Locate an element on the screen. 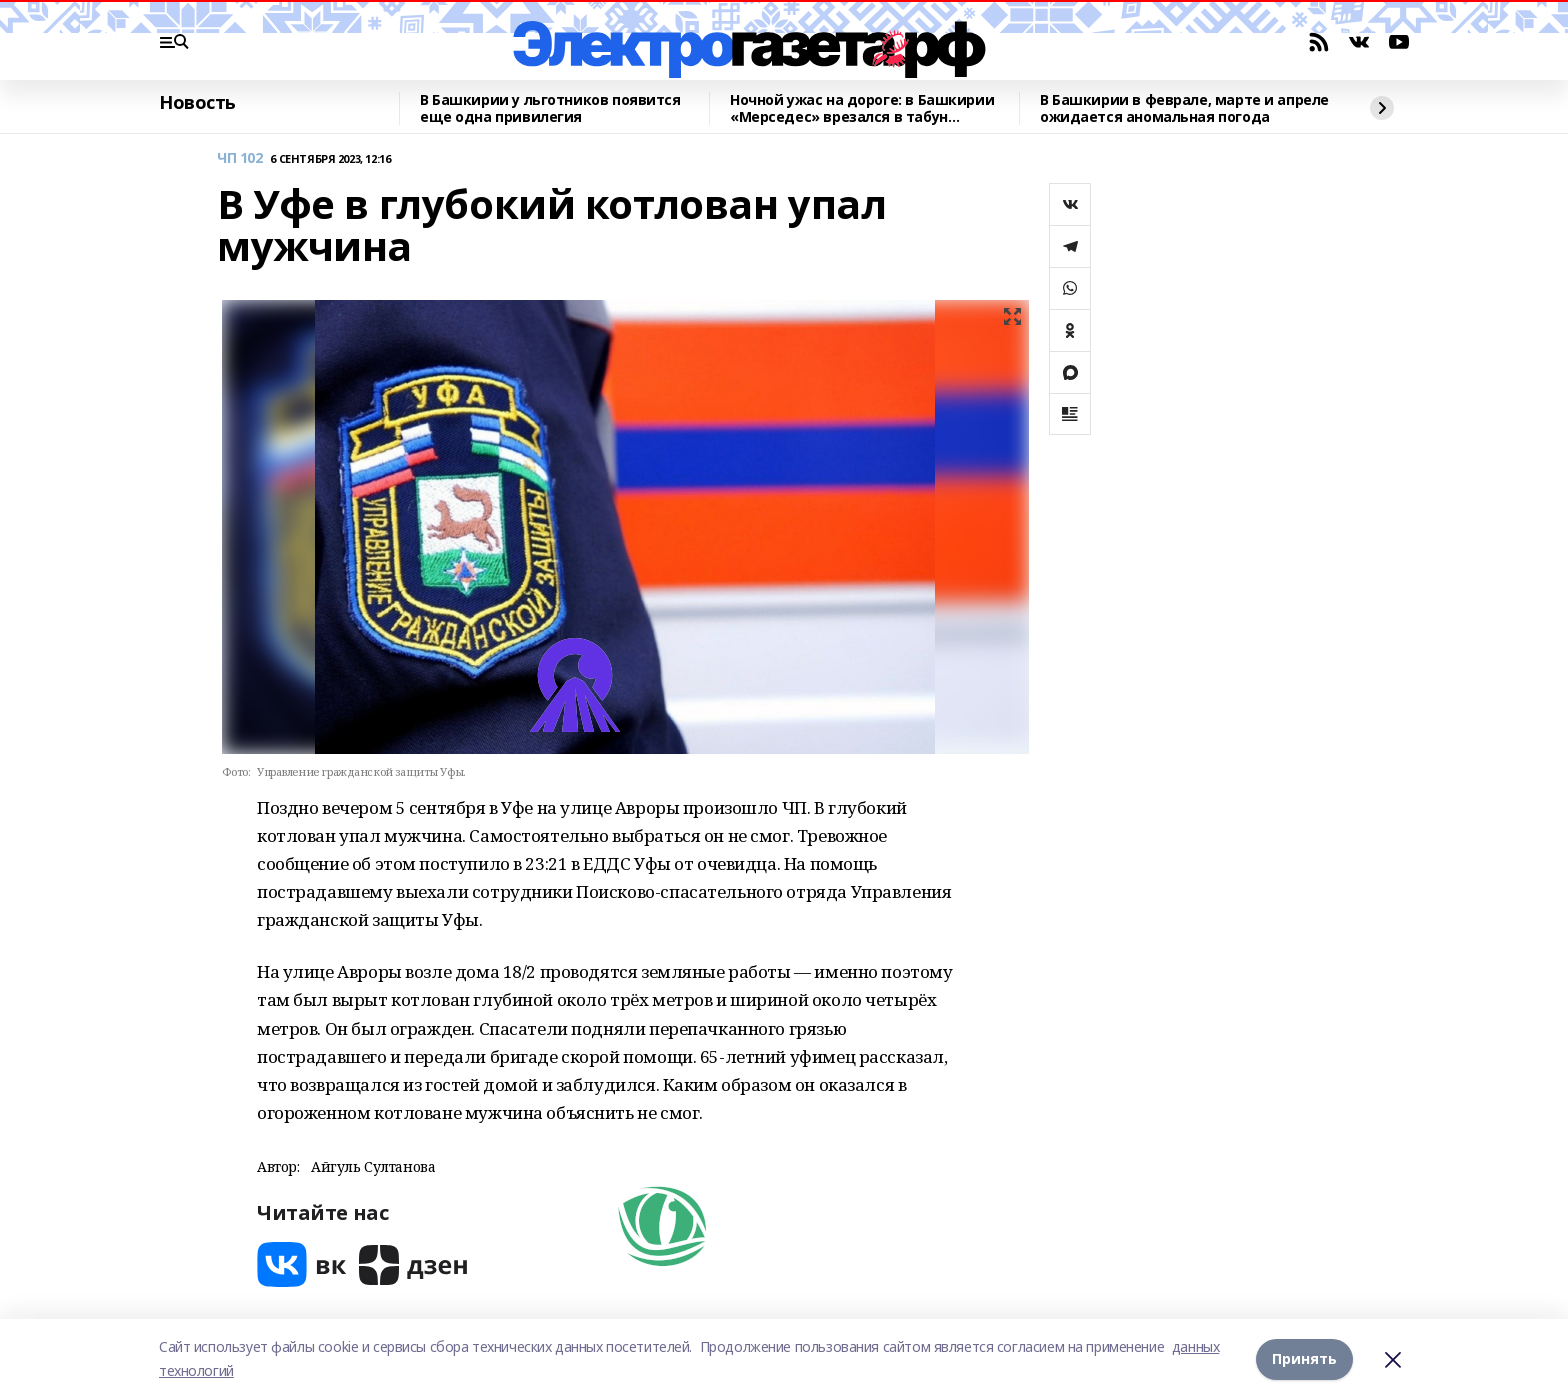 The width and height of the screenshot is (1568, 1399). activate enhanced vision or sight ability is located at coordinates (575, 685).